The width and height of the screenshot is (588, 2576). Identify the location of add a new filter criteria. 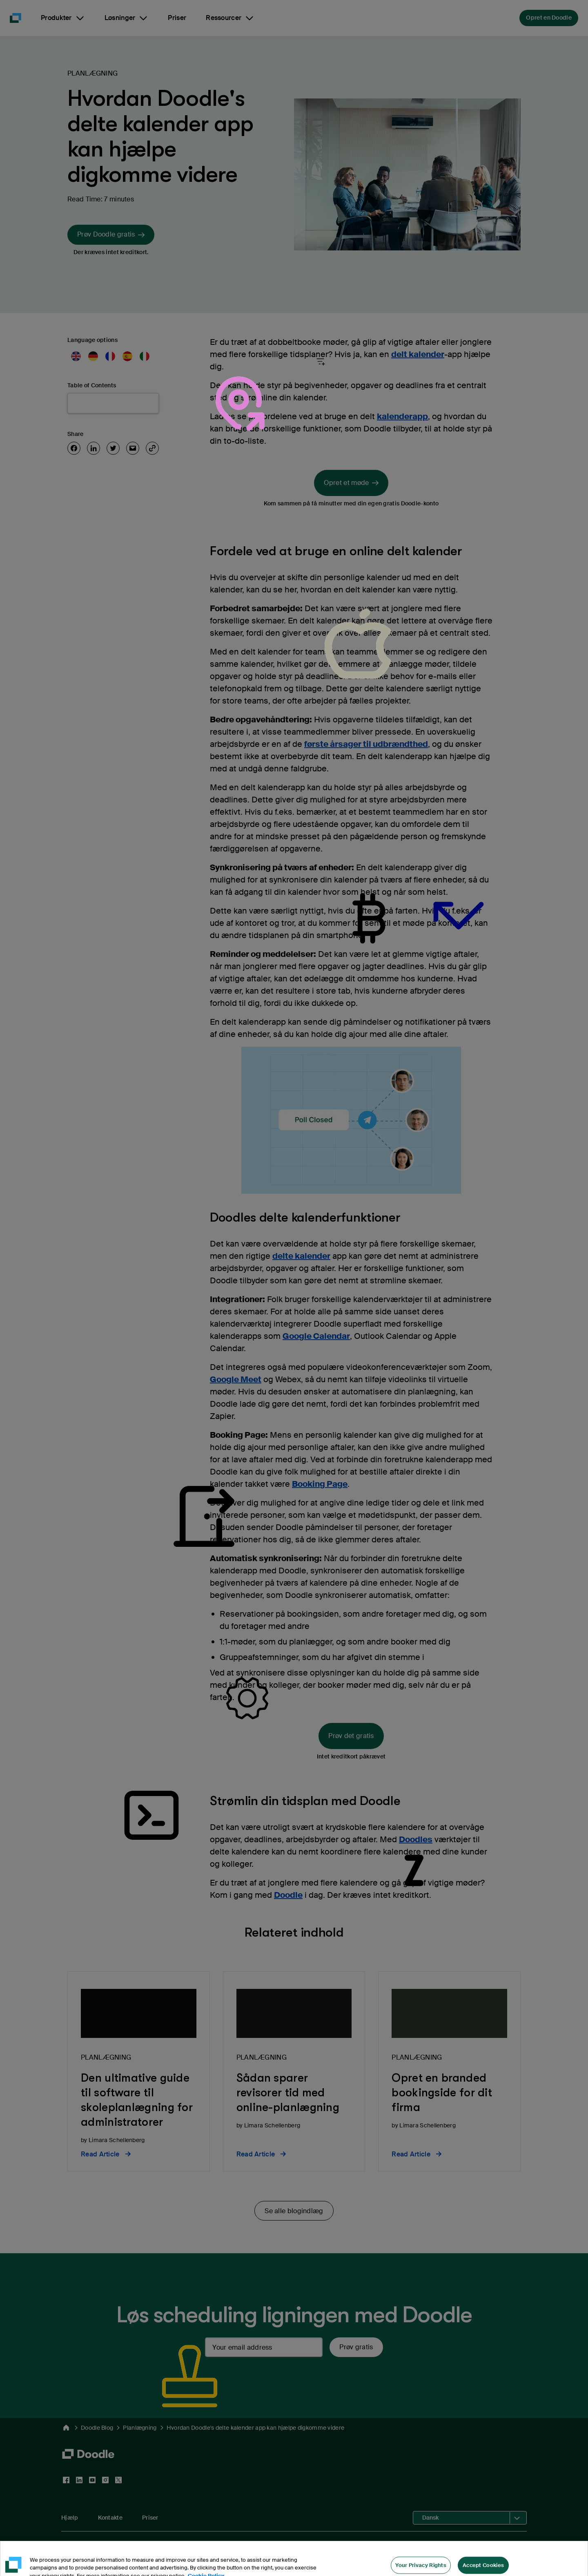
(320, 361).